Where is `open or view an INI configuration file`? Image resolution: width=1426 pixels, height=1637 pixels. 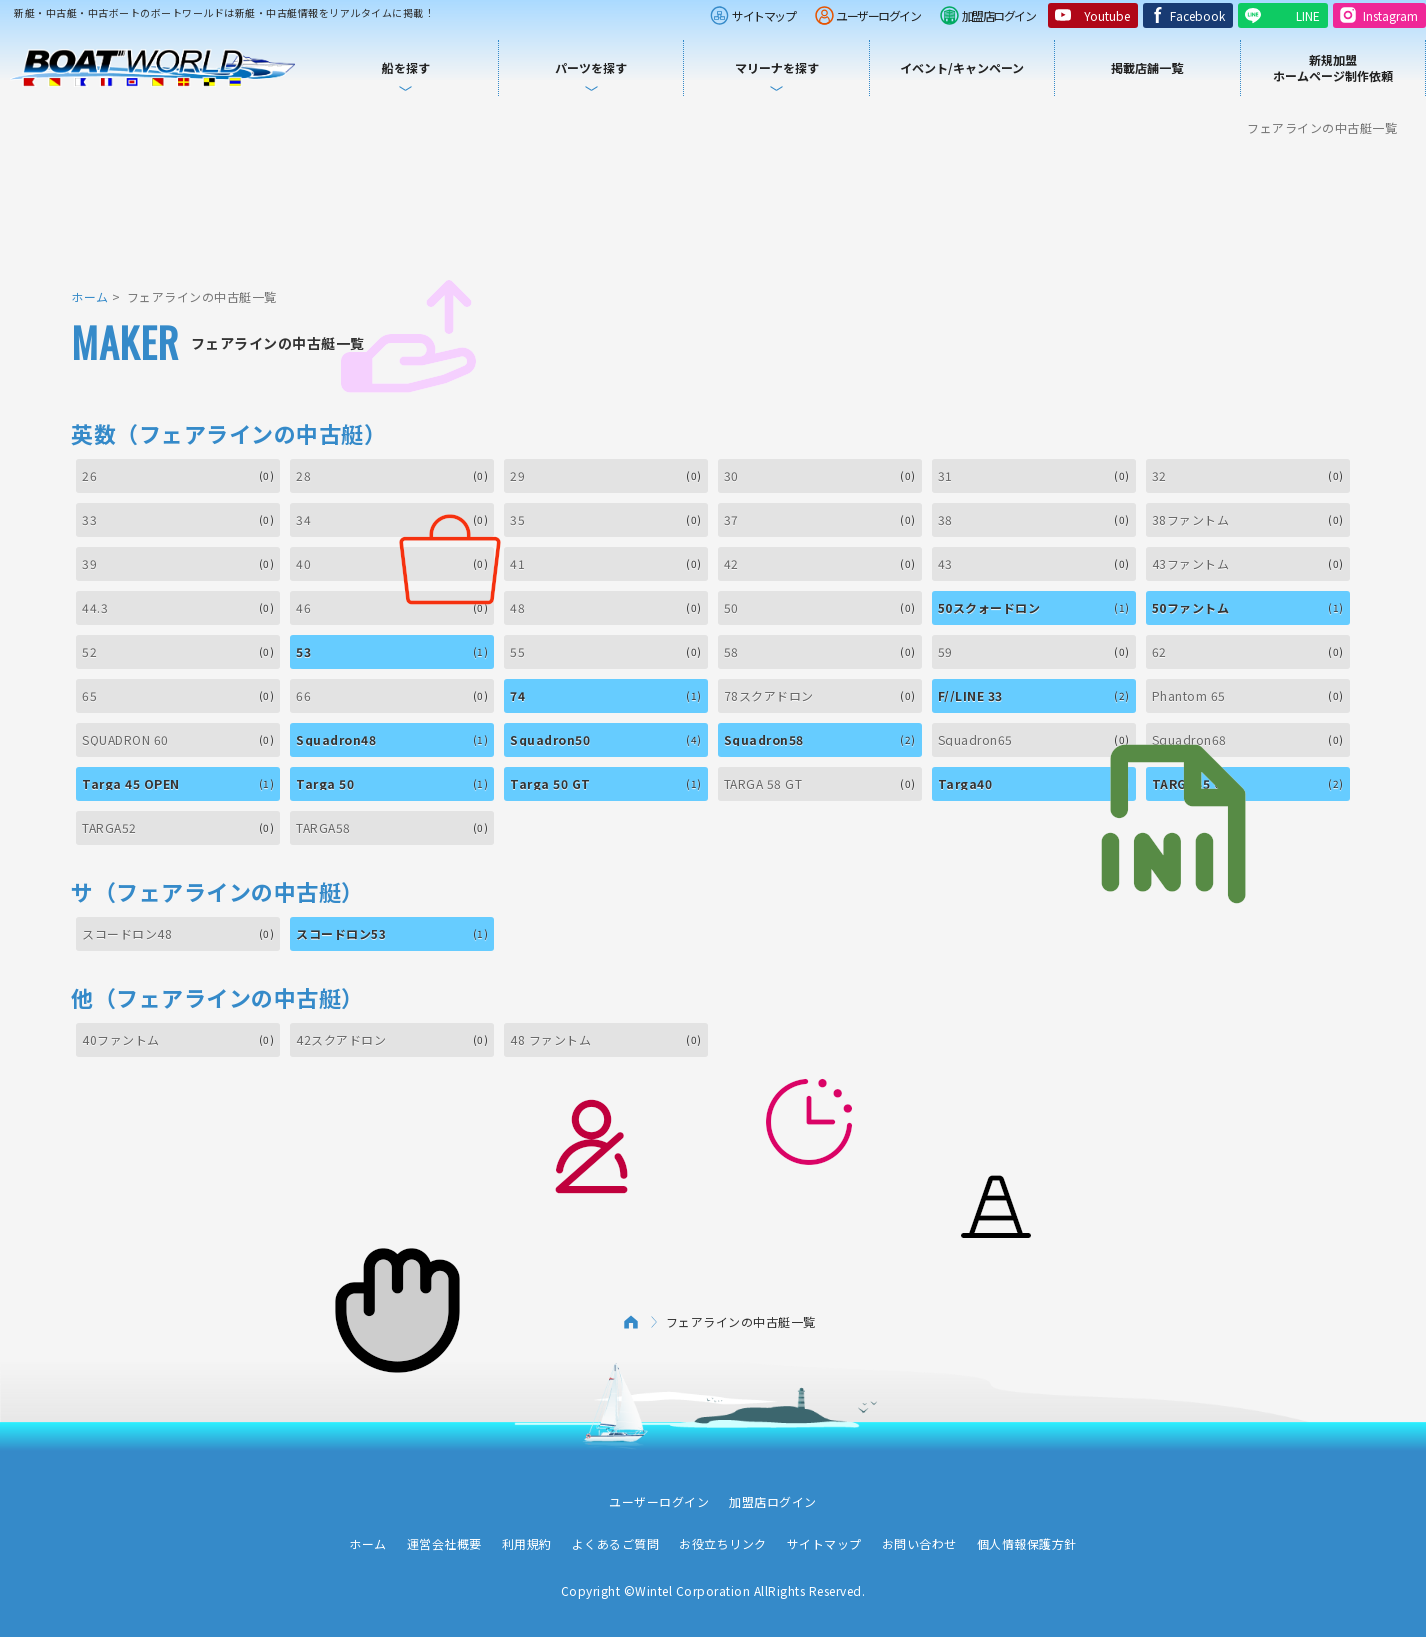
open or view an INI configuration file is located at coordinates (1178, 824).